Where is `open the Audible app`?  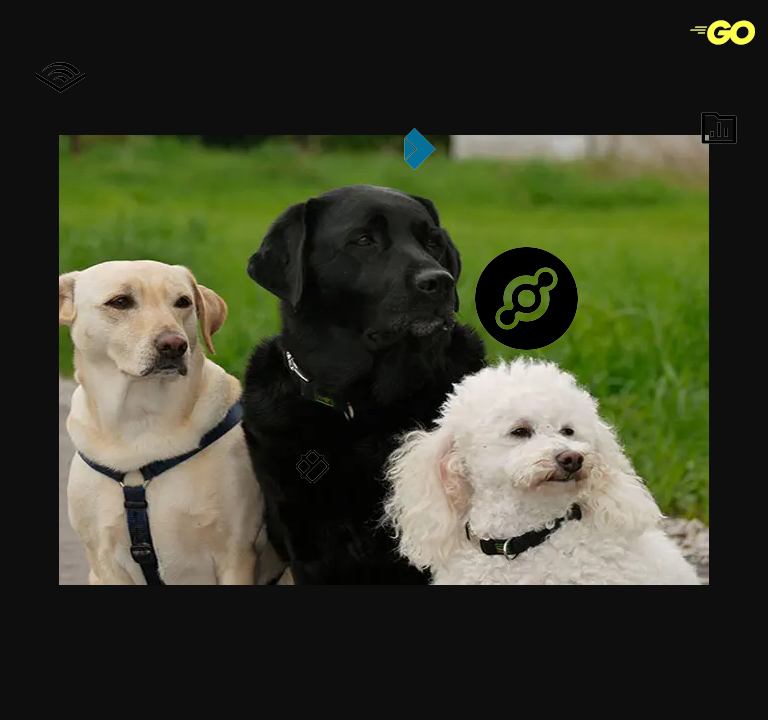 open the Audible app is located at coordinates (60, 77).